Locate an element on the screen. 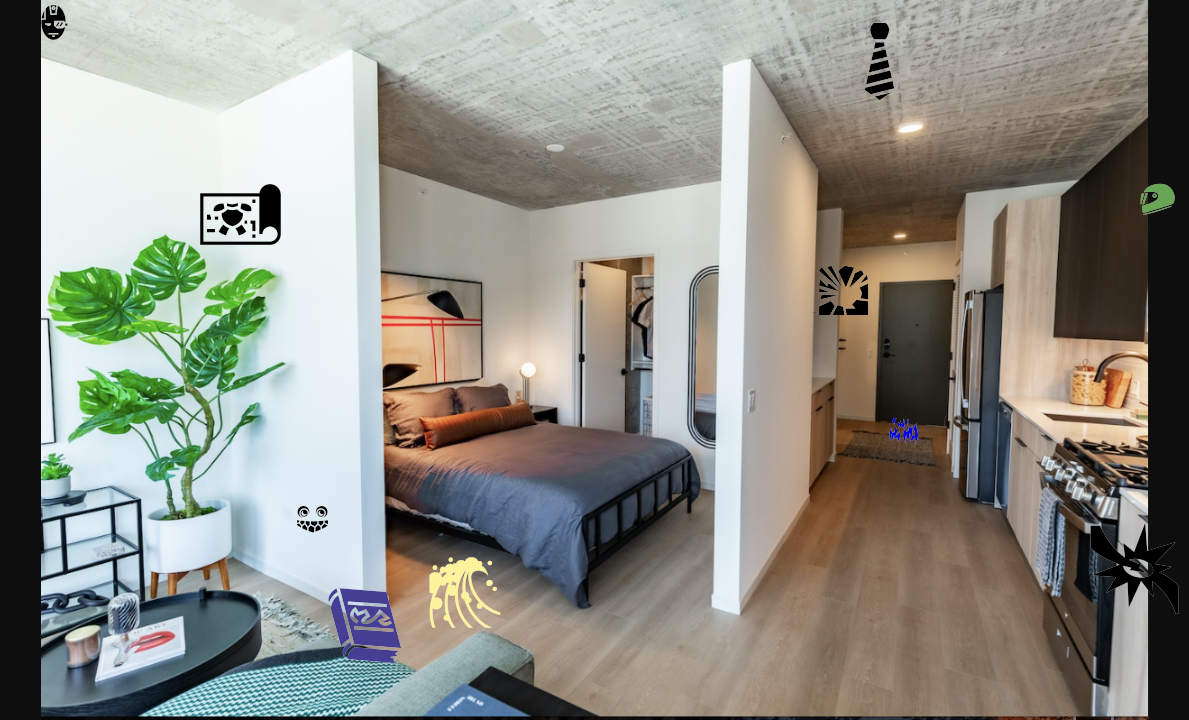 The width and height of the screenshot is (1189, 720). formal or business dress code indicator is located at coordinates (879, 61).